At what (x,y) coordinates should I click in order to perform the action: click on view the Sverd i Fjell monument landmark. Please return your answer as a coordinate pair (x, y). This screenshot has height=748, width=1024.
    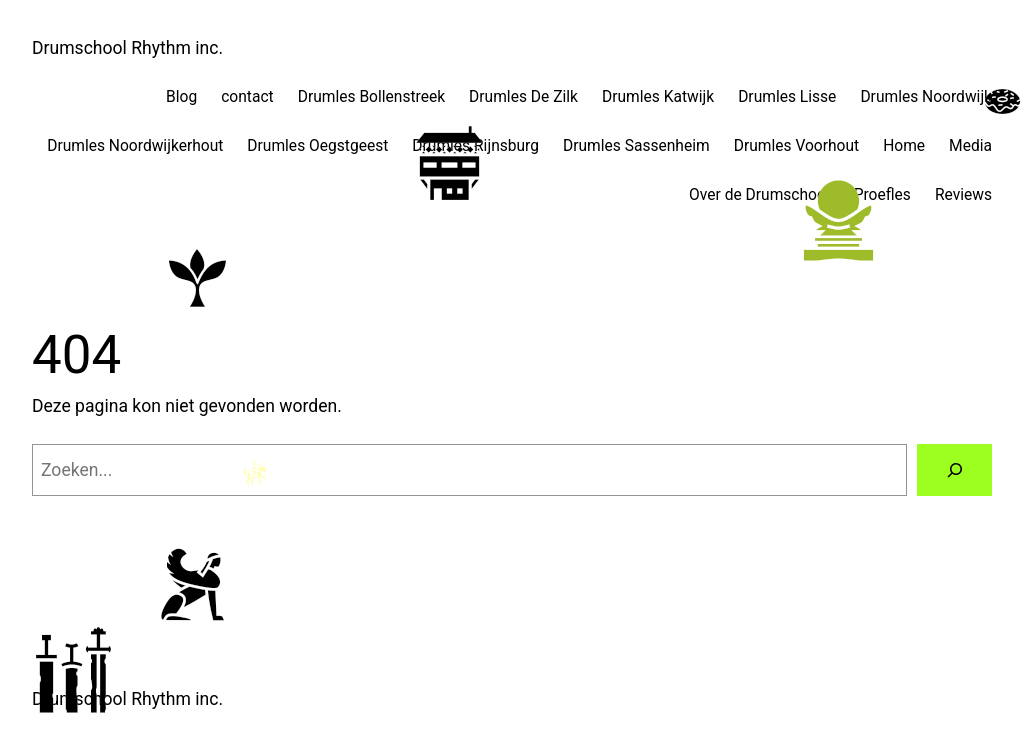
    Looking at the image, I should click on (73, 668).